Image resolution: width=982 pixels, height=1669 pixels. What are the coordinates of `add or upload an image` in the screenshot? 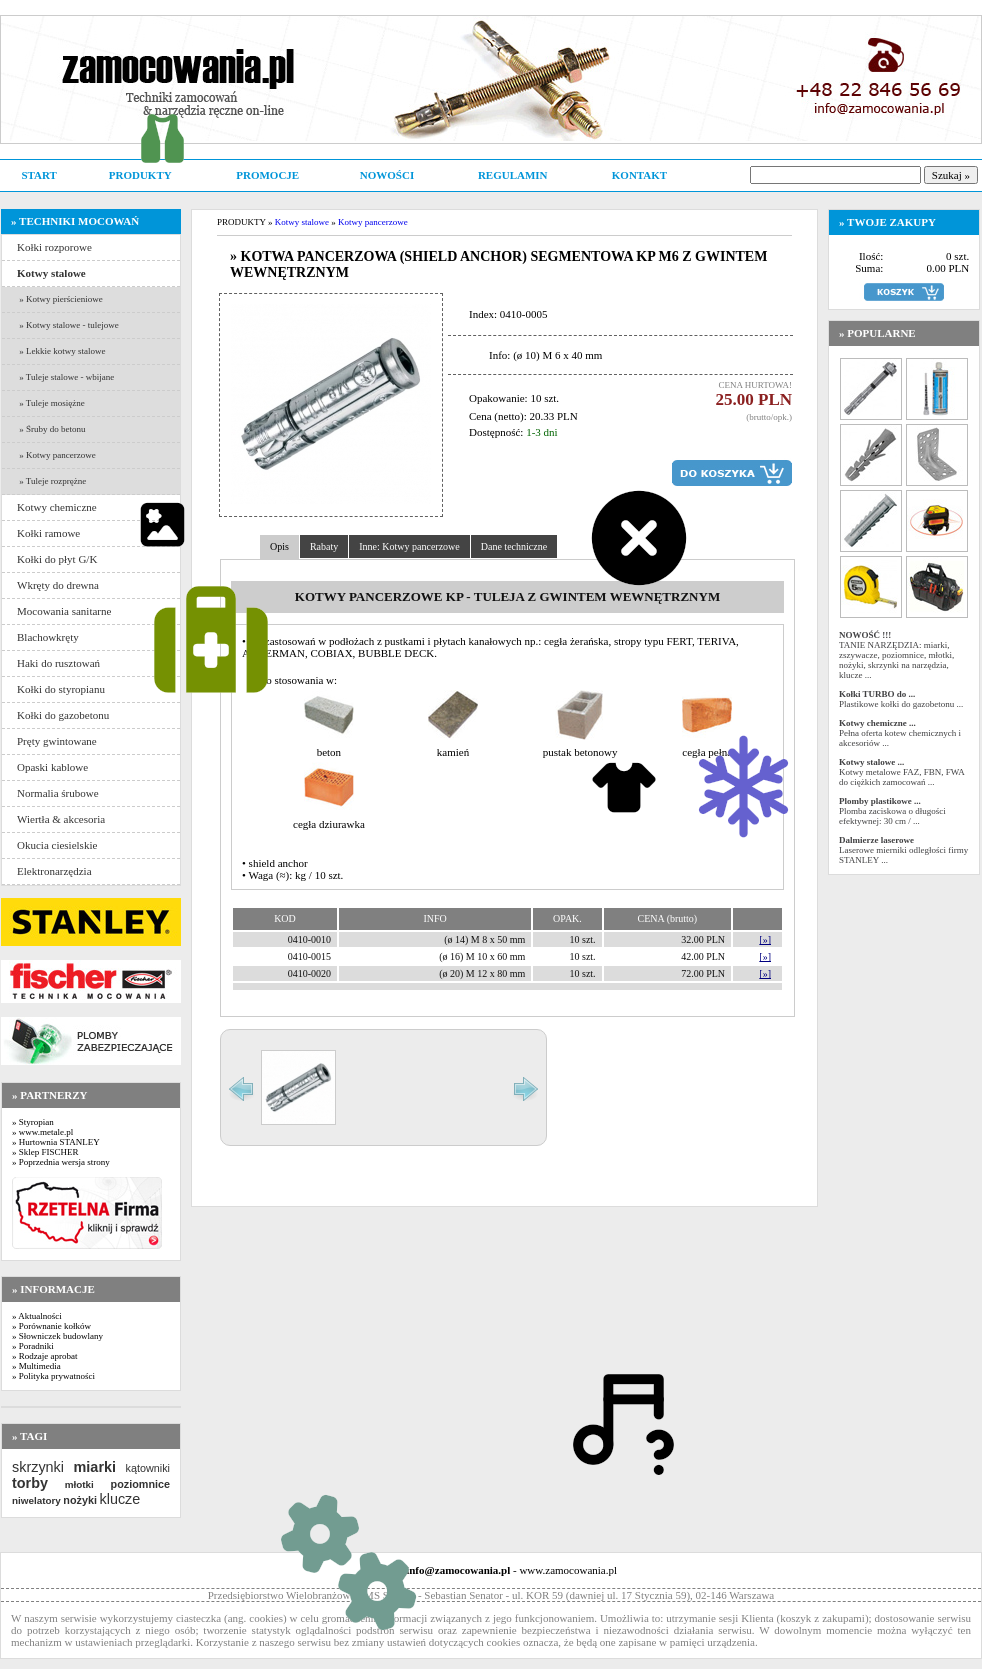 It's located at (162, 524).